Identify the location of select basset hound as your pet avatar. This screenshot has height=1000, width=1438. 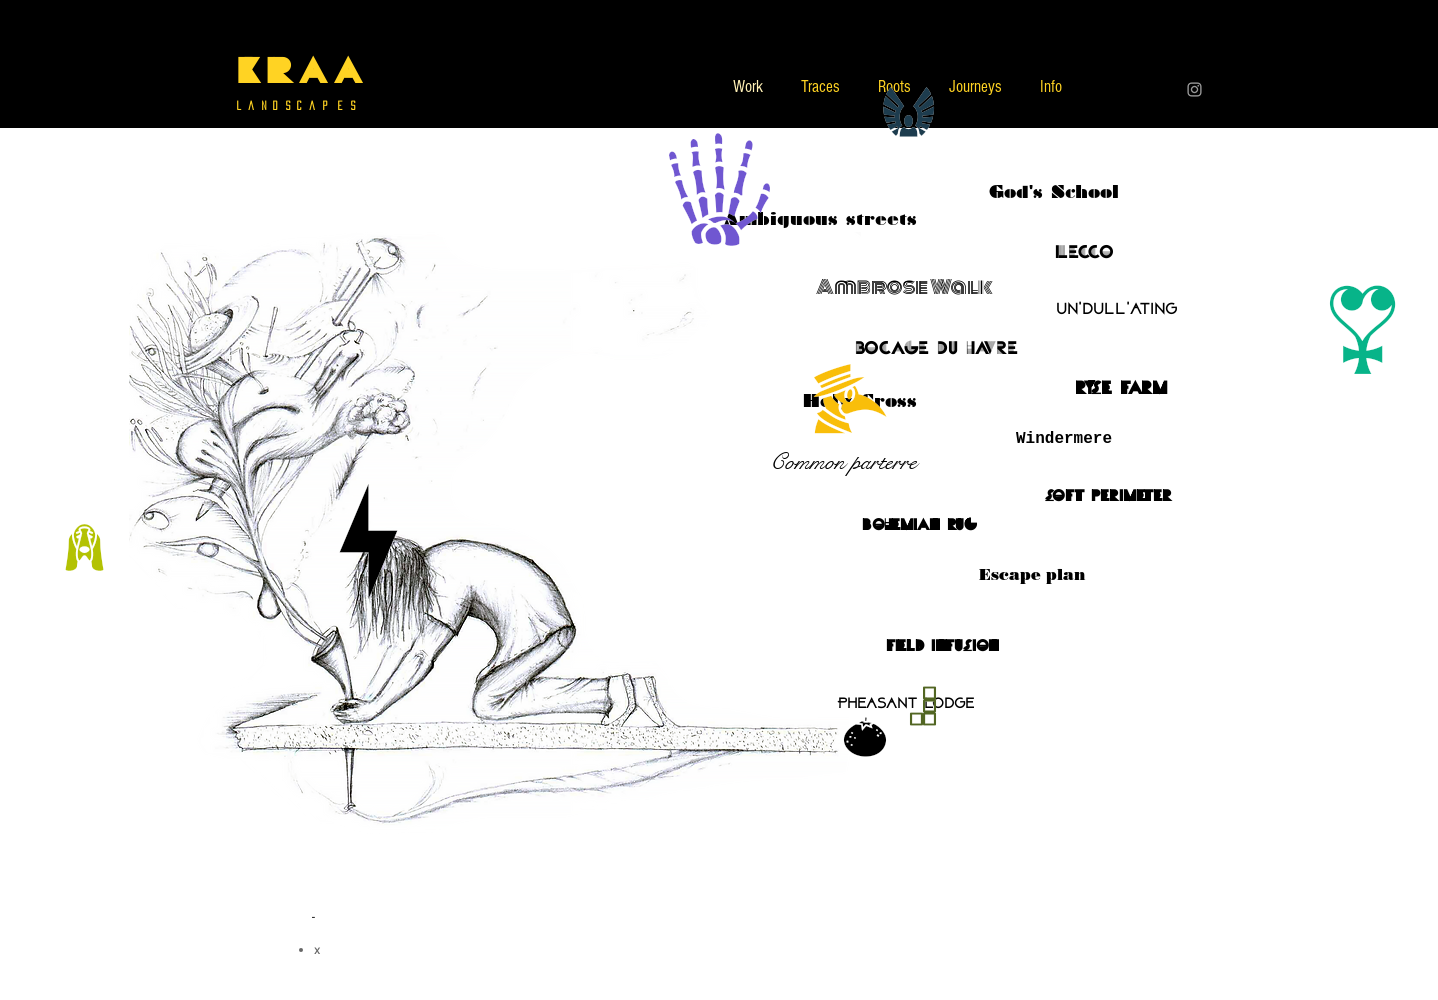
(84, 547).